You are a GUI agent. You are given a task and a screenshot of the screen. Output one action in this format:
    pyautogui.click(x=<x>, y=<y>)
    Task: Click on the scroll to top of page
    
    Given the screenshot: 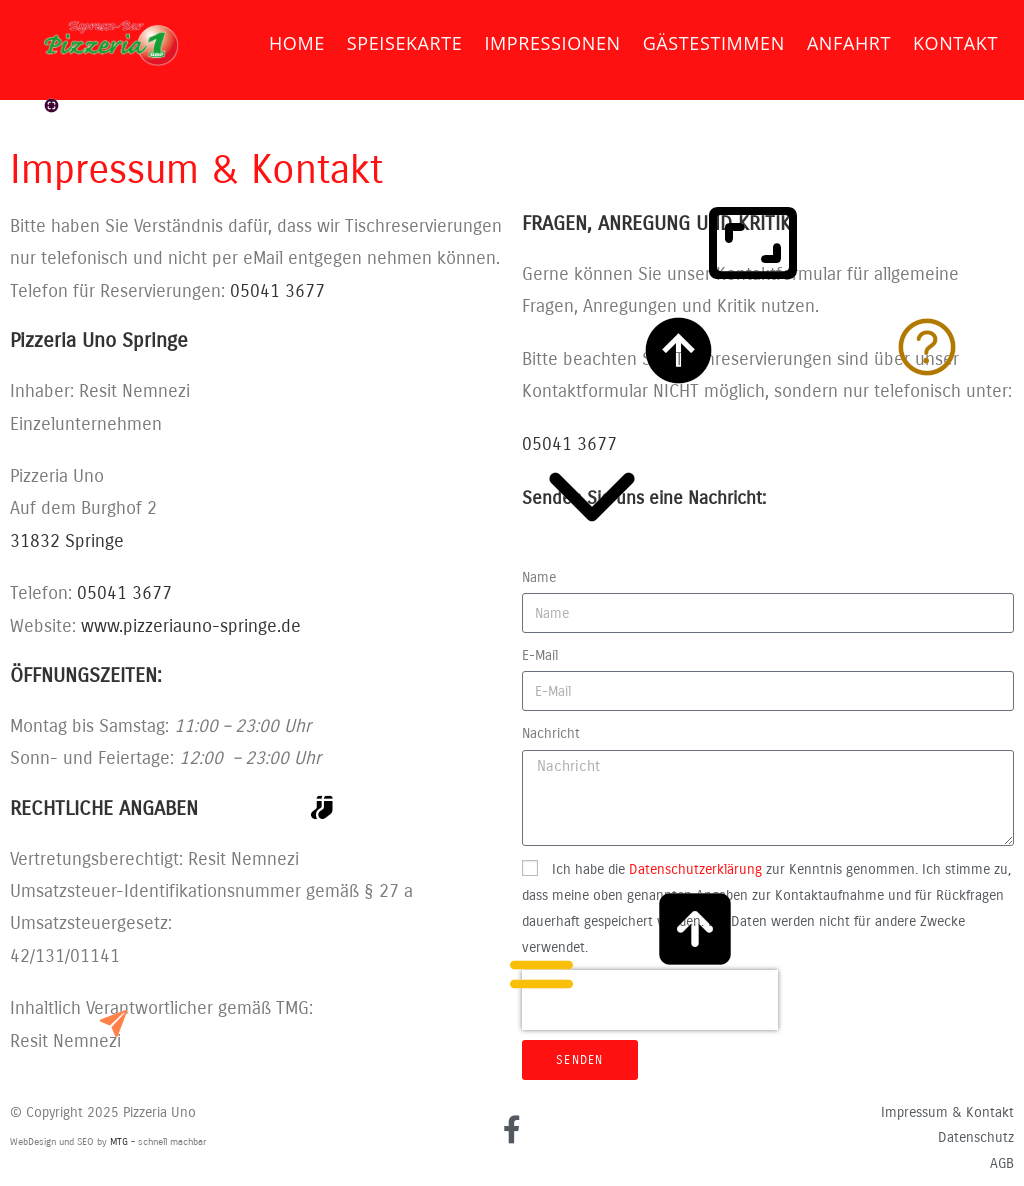 What is the action you would take?
    pyautogui.click(x=678, y=350)
    